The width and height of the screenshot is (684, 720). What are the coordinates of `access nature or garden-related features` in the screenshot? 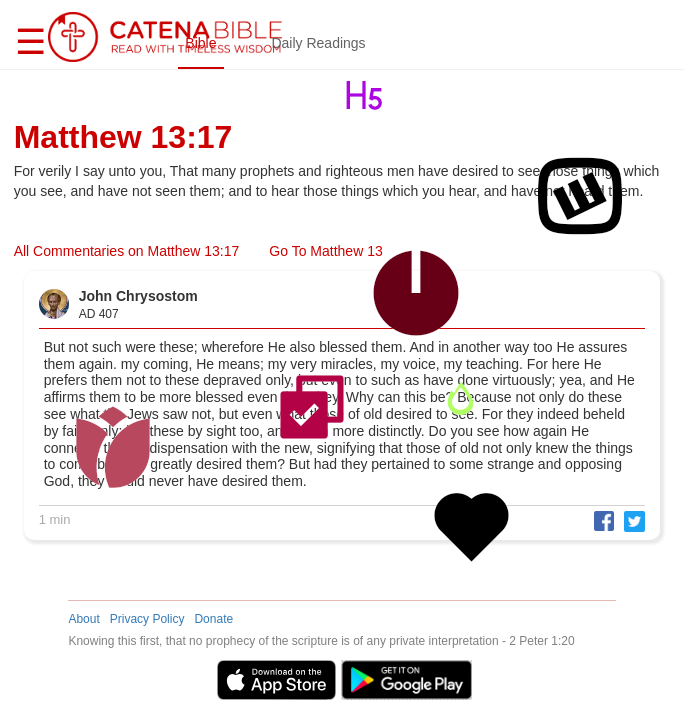 It's located at (113, 447).